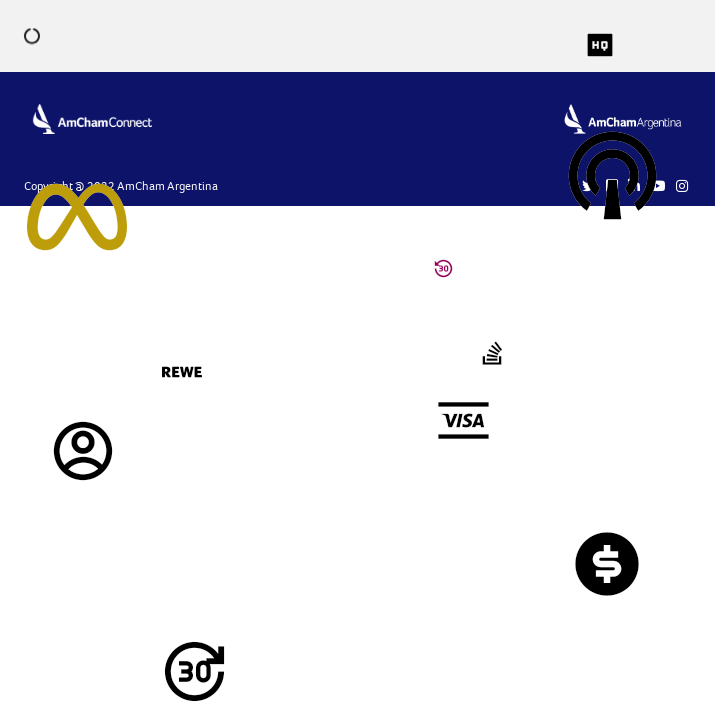 The width and height of the screenshot is (715, 720). I want to click on visit stack overflow website, so click(492, 353).